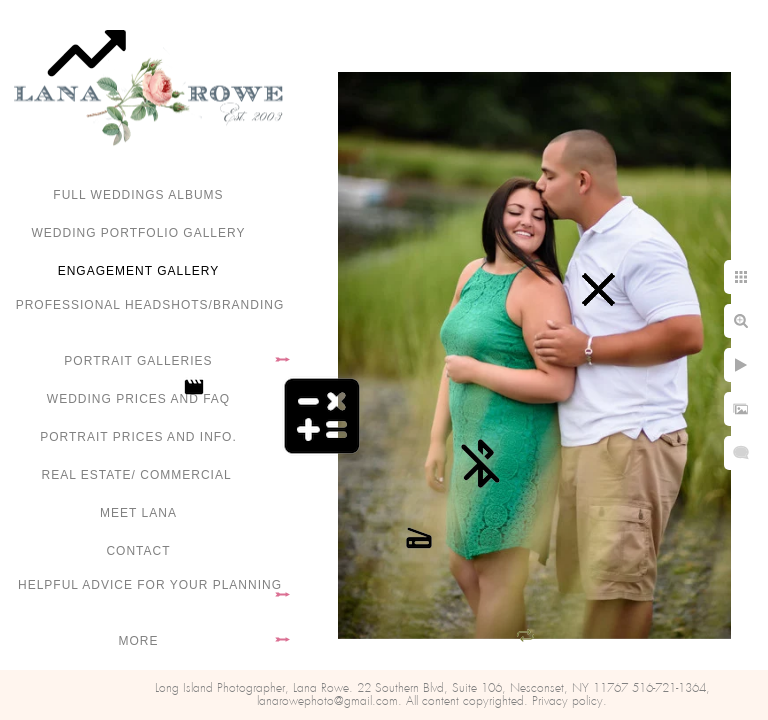  Describe the element at coordinates (525, 635) in the screenshot. I see `enable repeat or loop playback` at that location.